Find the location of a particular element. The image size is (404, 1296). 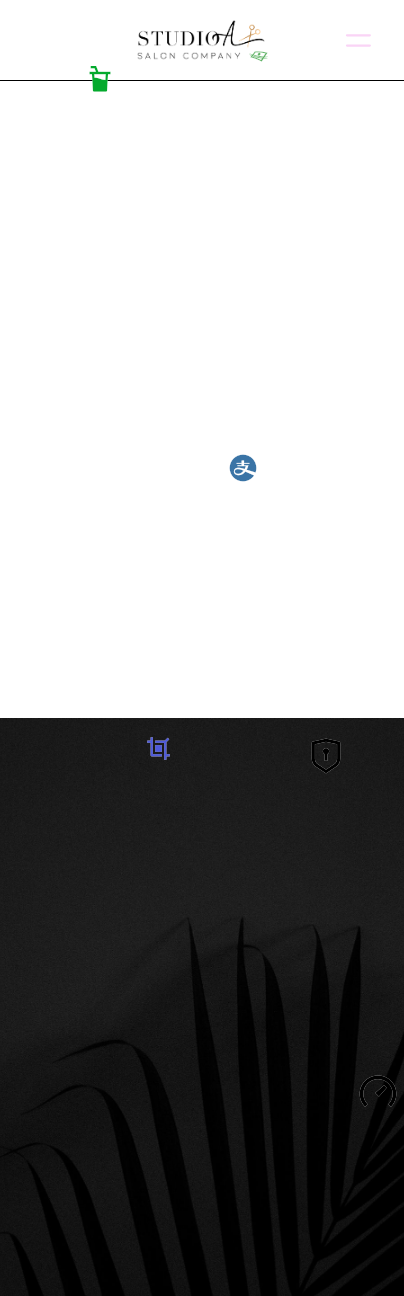

view food and drink options is located at coordinates (100, 80).